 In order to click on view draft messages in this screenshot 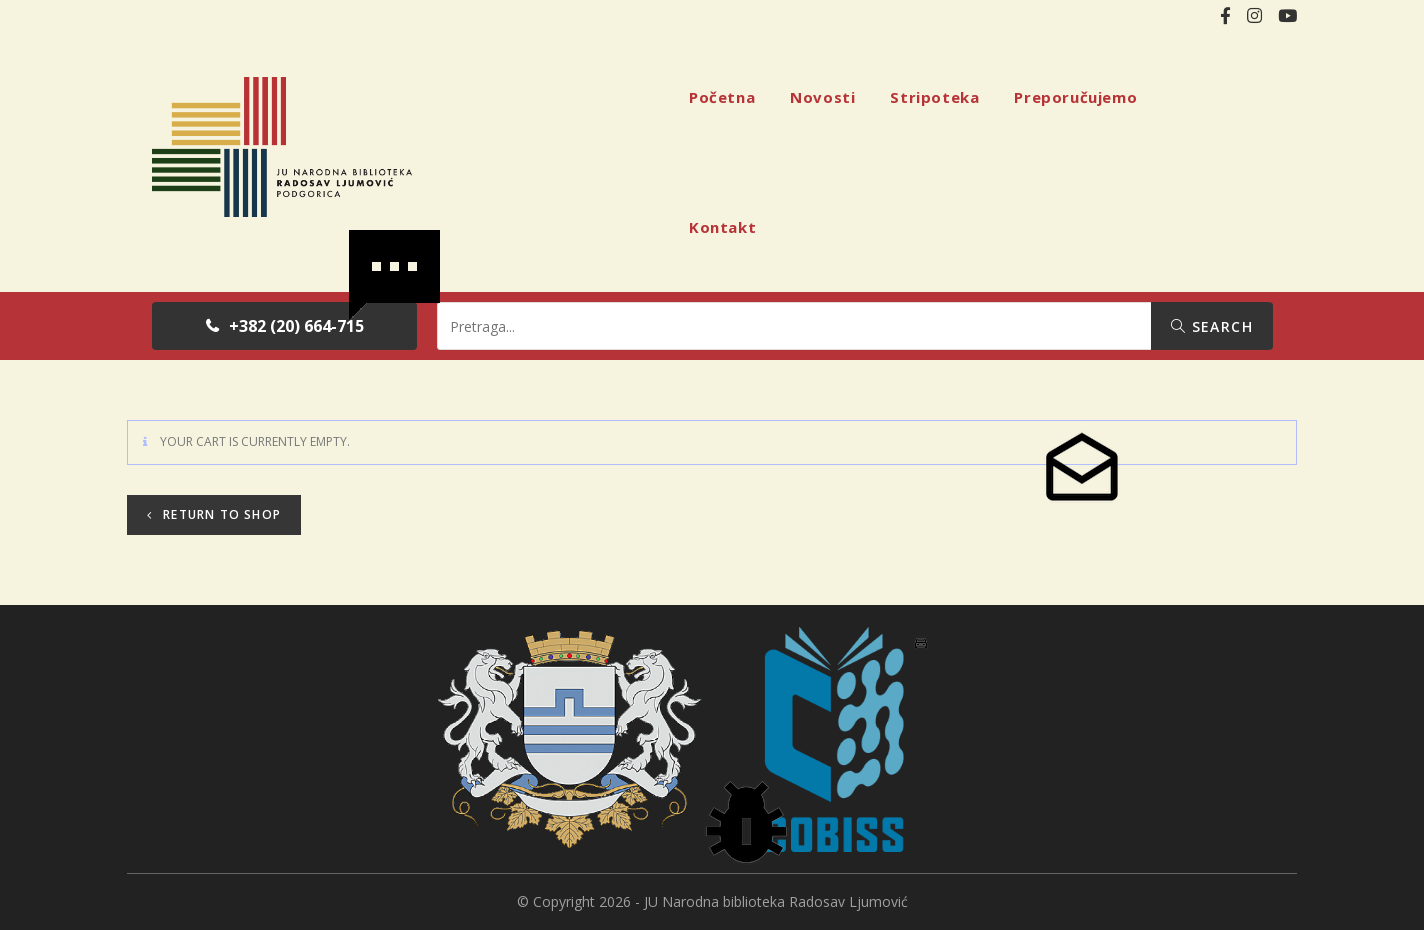, I will do `click(1082, 472)`.